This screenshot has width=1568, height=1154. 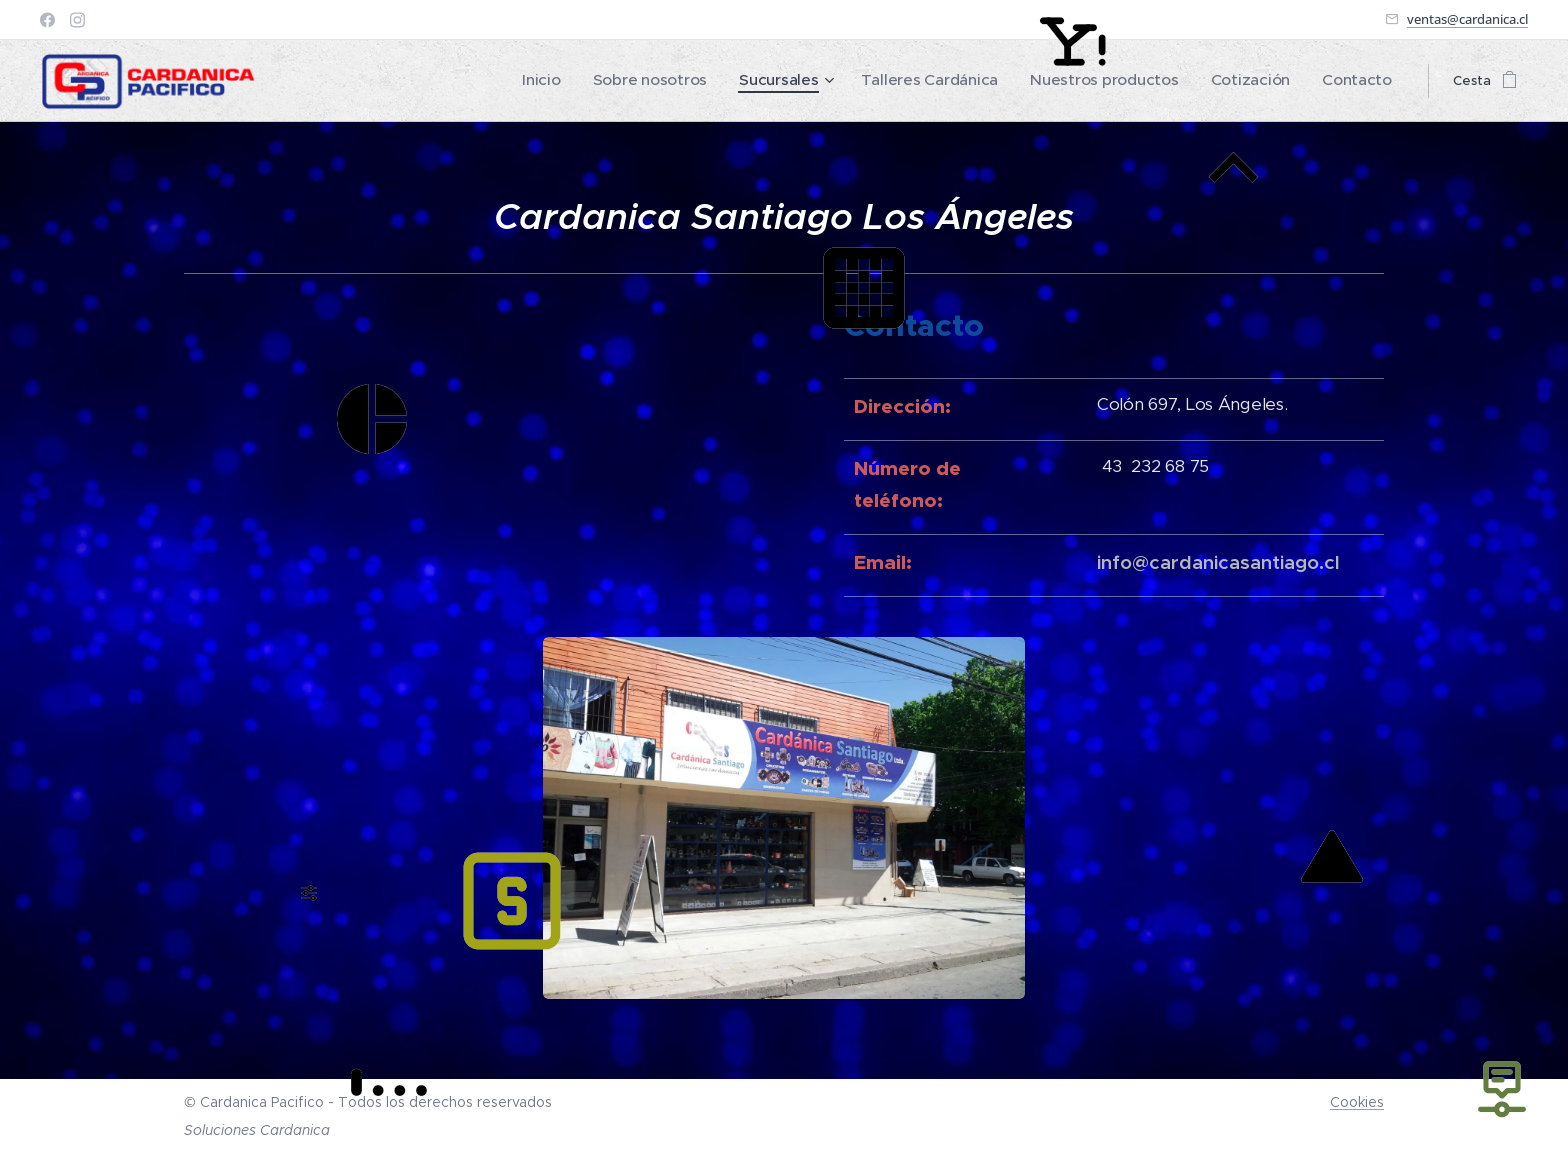 I want to click on indicates weak signal strength, so click(x=389, y=1058).